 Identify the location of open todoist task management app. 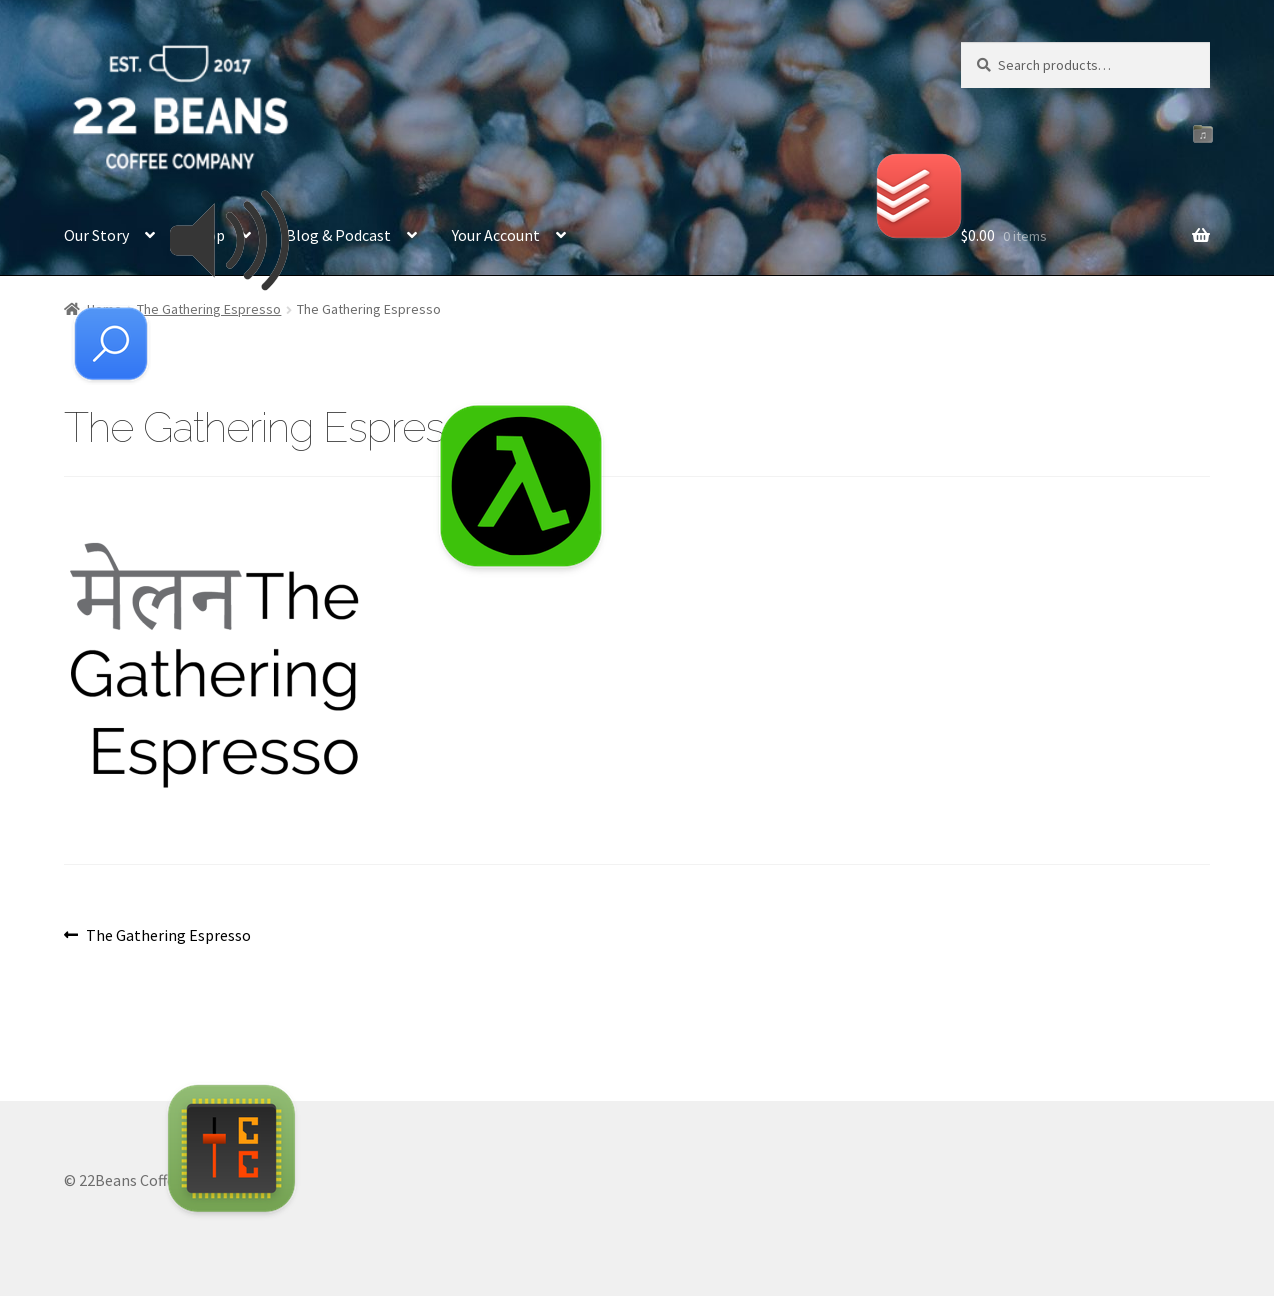
(919, 196).